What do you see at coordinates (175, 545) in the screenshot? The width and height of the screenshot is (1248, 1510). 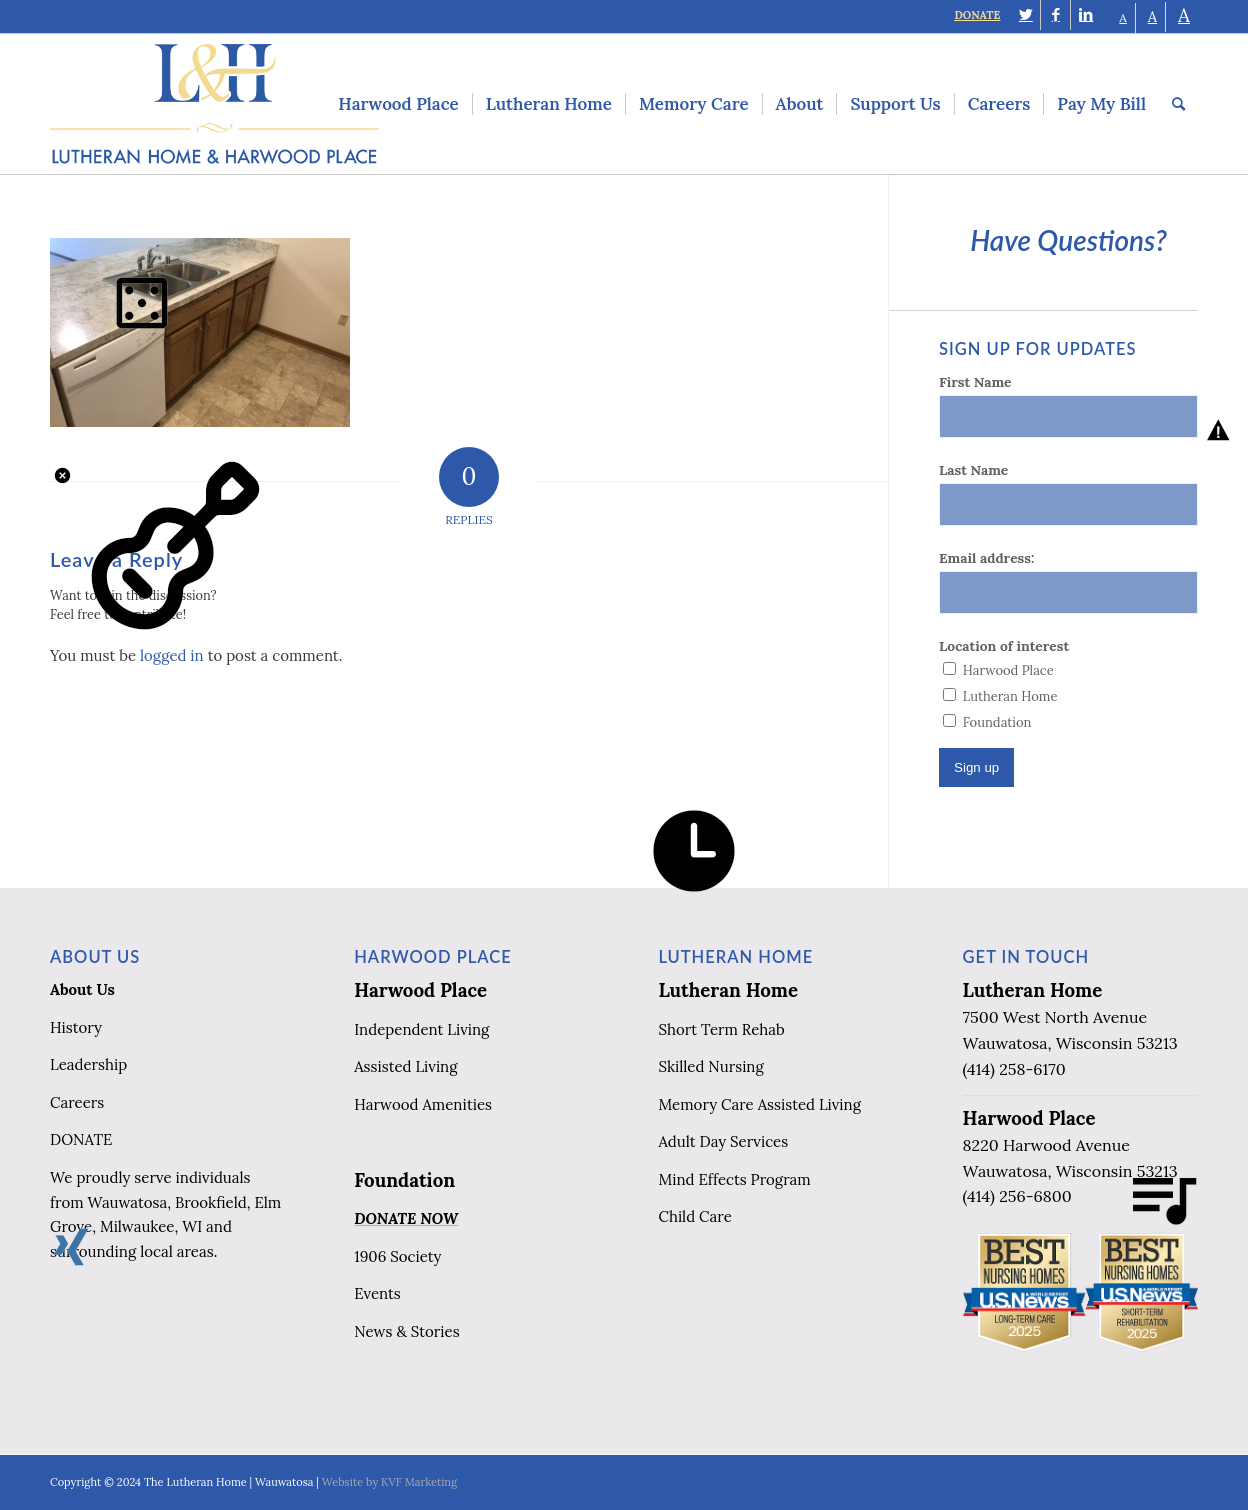 I see `access music or instrument settings` at bounding box center [175, 545].